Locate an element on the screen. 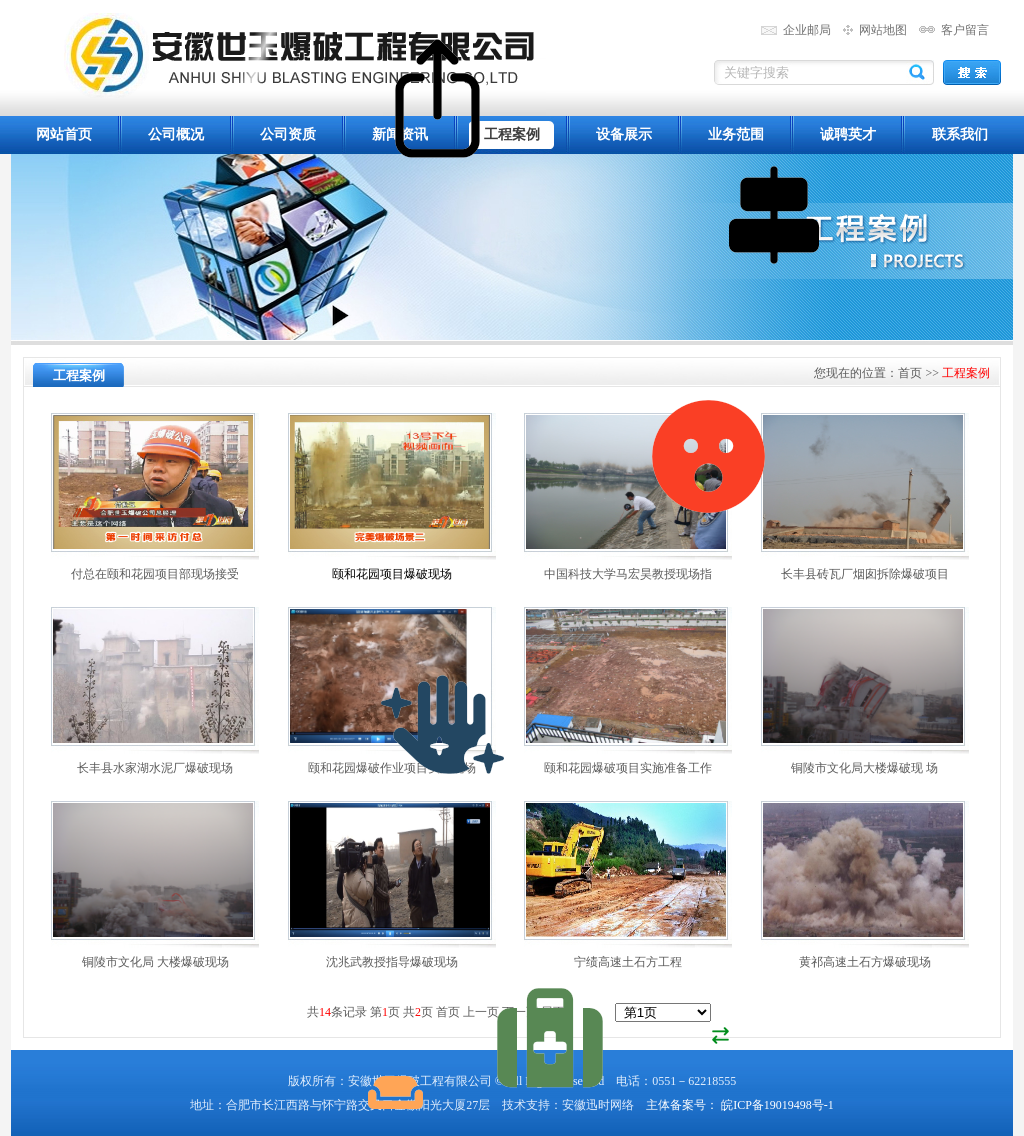  browse living room furniture is located at coordinates (395, 1092).